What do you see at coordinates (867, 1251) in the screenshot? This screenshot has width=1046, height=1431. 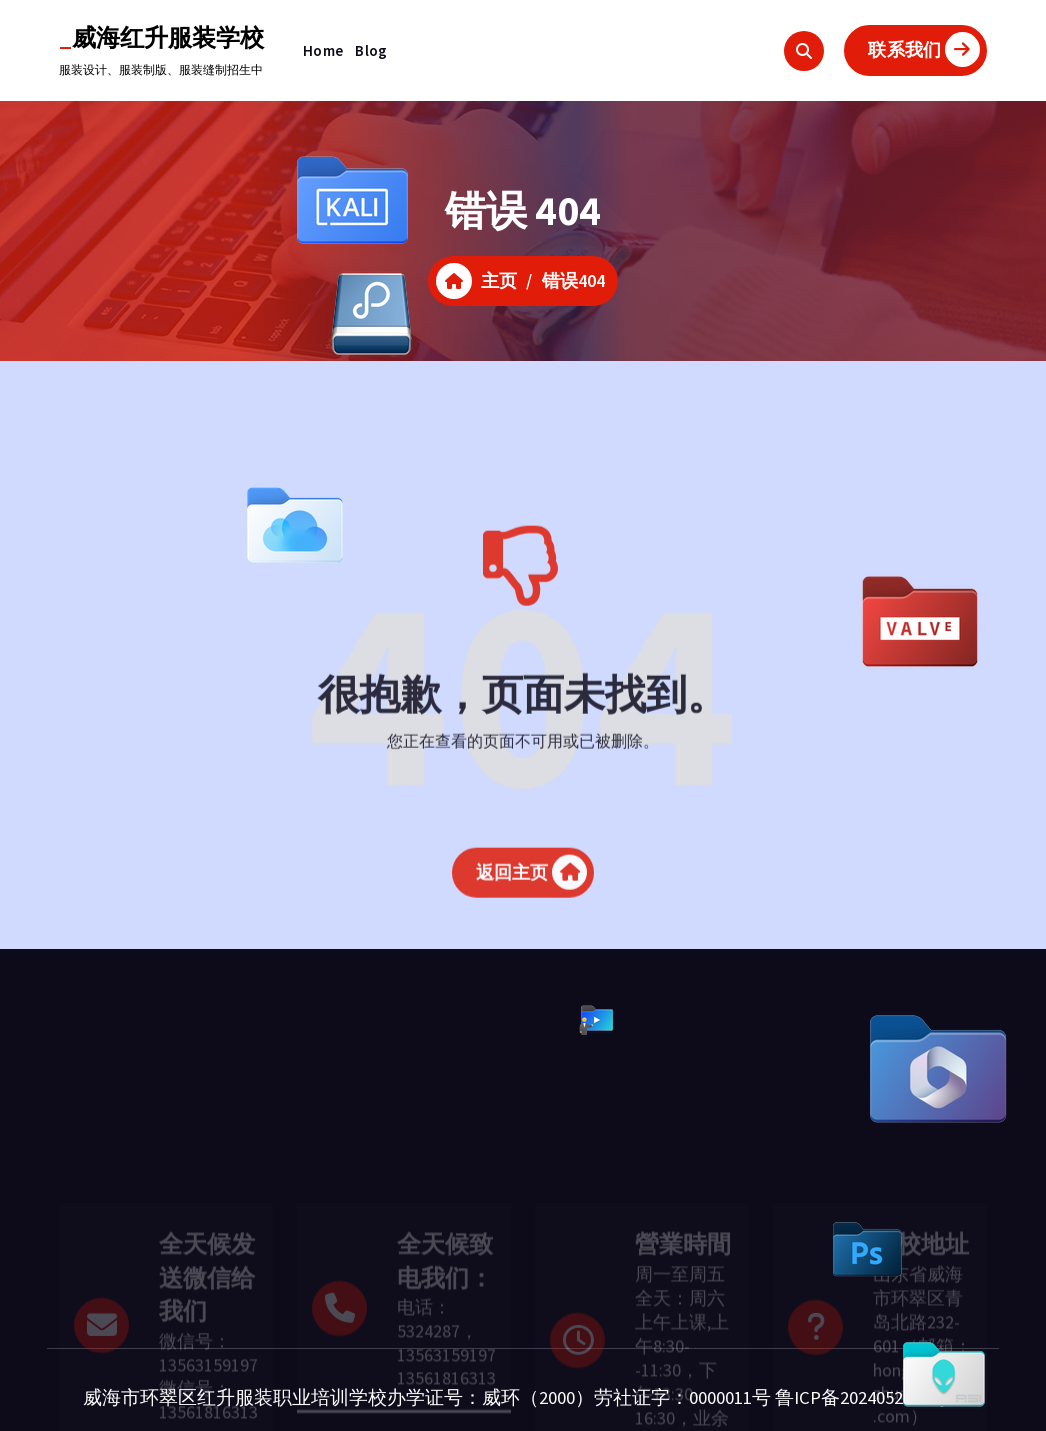 I see `open folder containing adobe photoshop files` at bounding box center [867, 1251].